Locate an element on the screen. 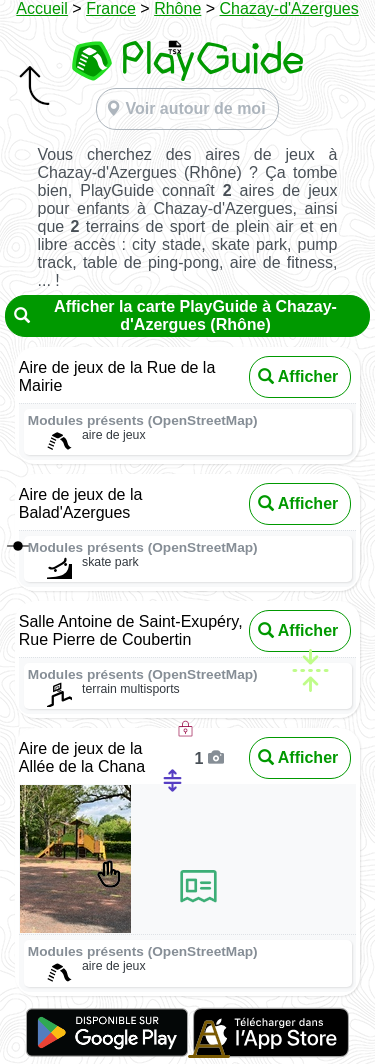 The width and height of the screenshot is (375, 1064). access security or privacy settings is located at coordinates (185, 729).